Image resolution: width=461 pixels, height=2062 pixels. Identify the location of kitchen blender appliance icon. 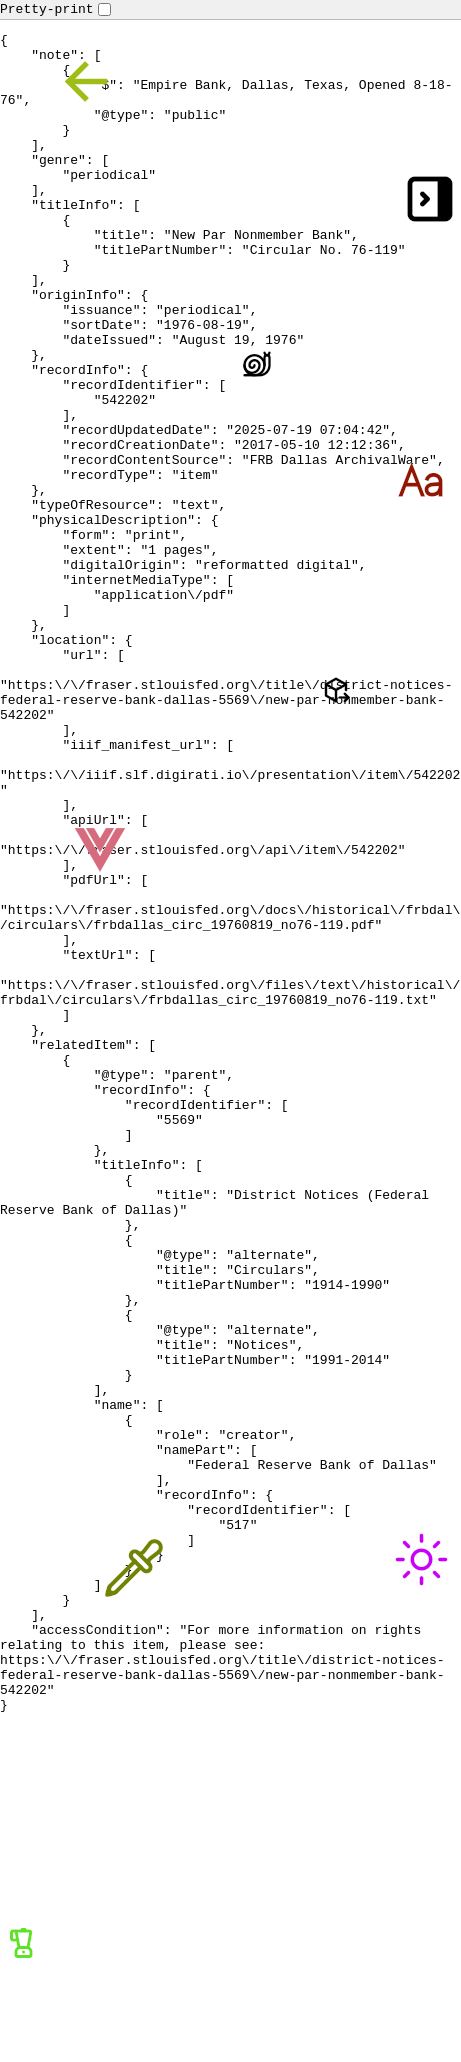
(22, 1943).